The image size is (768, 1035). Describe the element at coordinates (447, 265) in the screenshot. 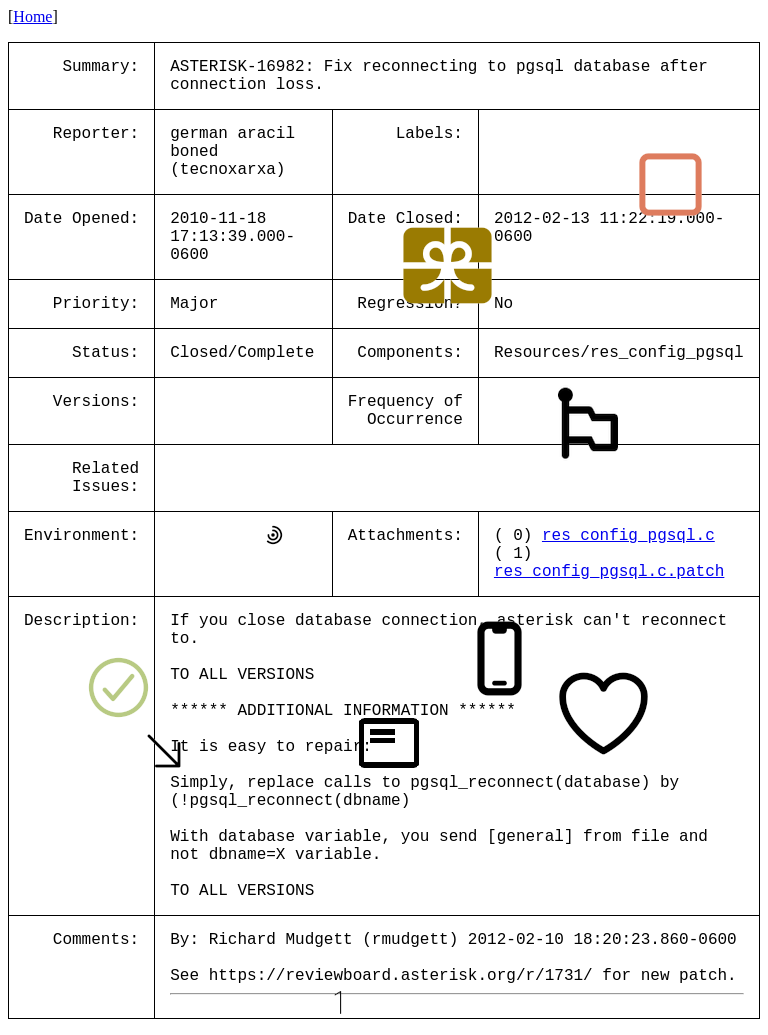

I see `view or redeem a gift` at that location.